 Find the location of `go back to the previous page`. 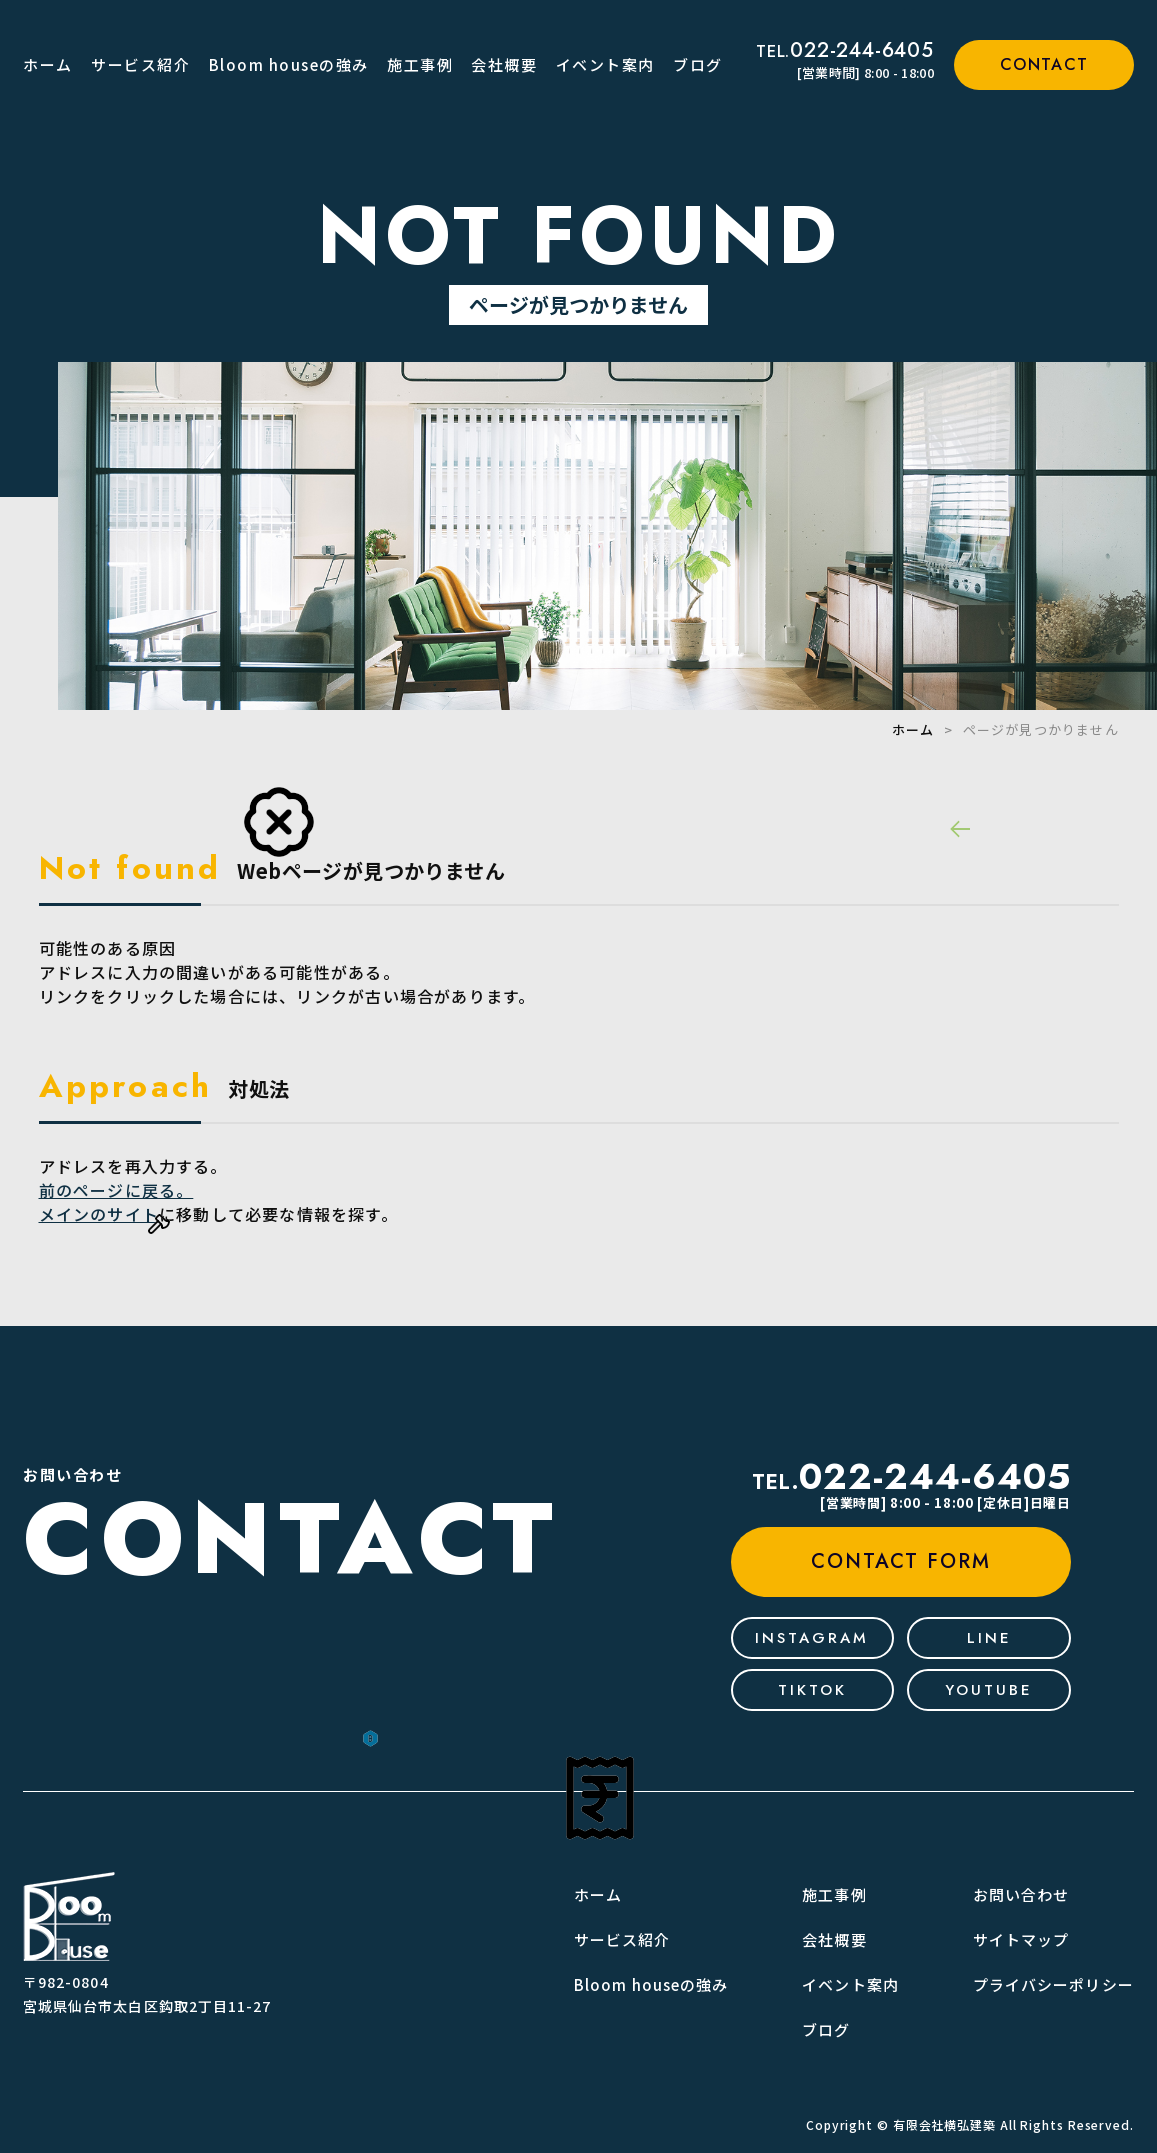

go back to the previous page is located at coordinates (960, 829).